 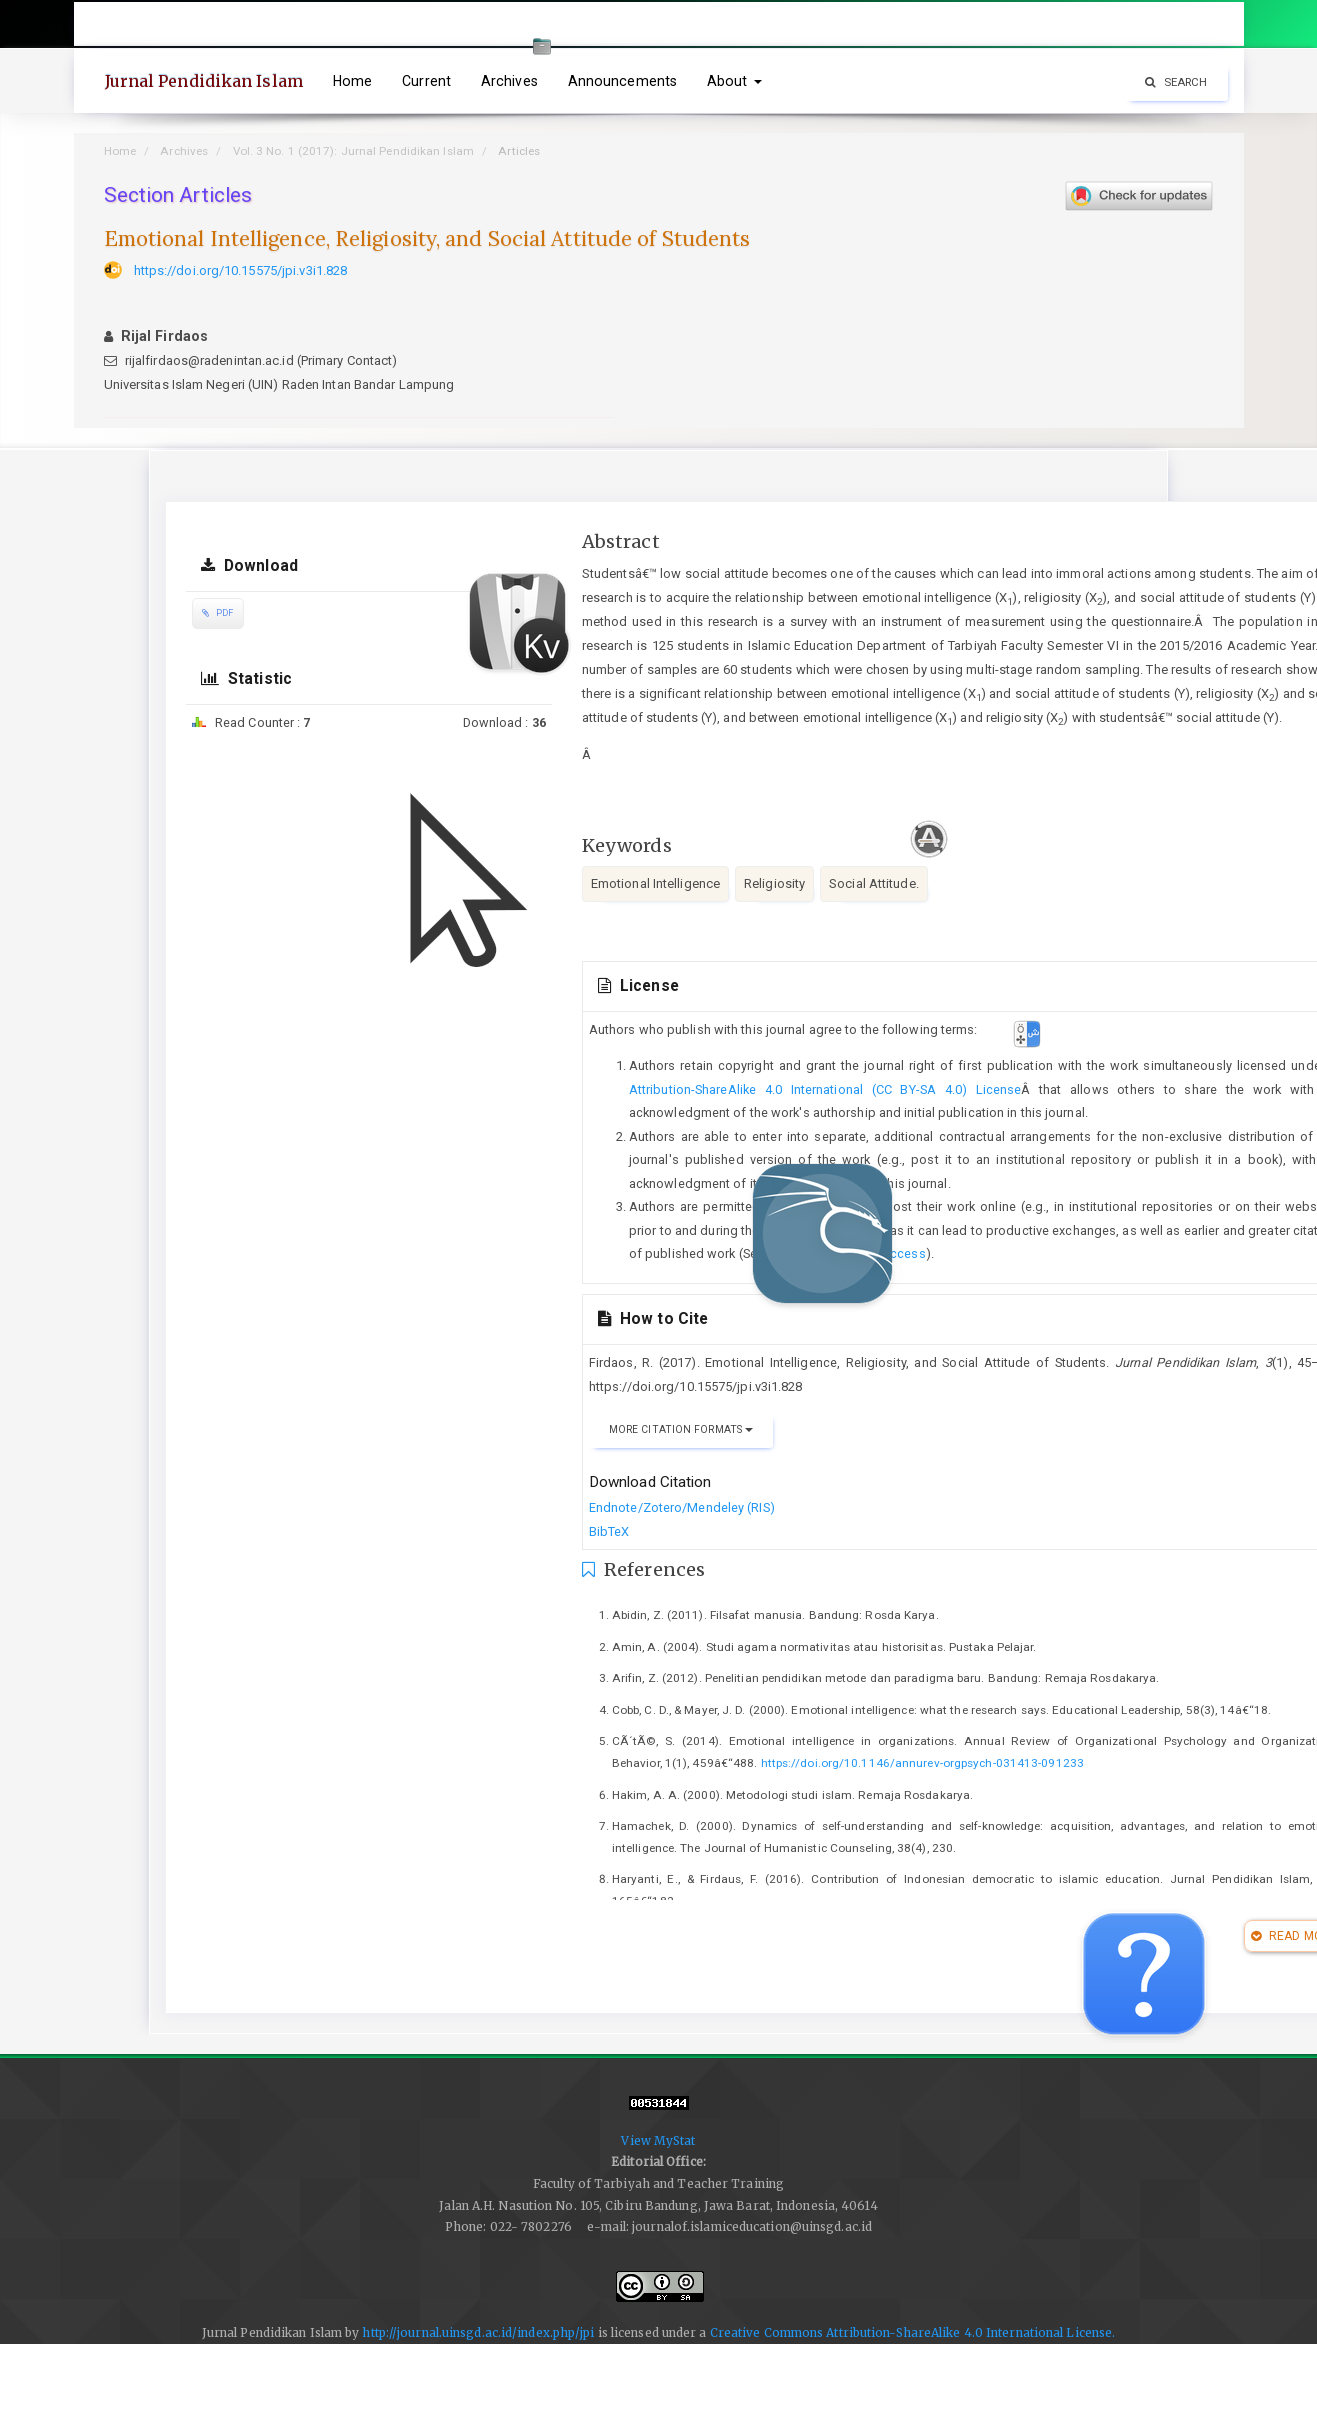 I want to click on access help and support documentation, so click(x=1144, y=1976).